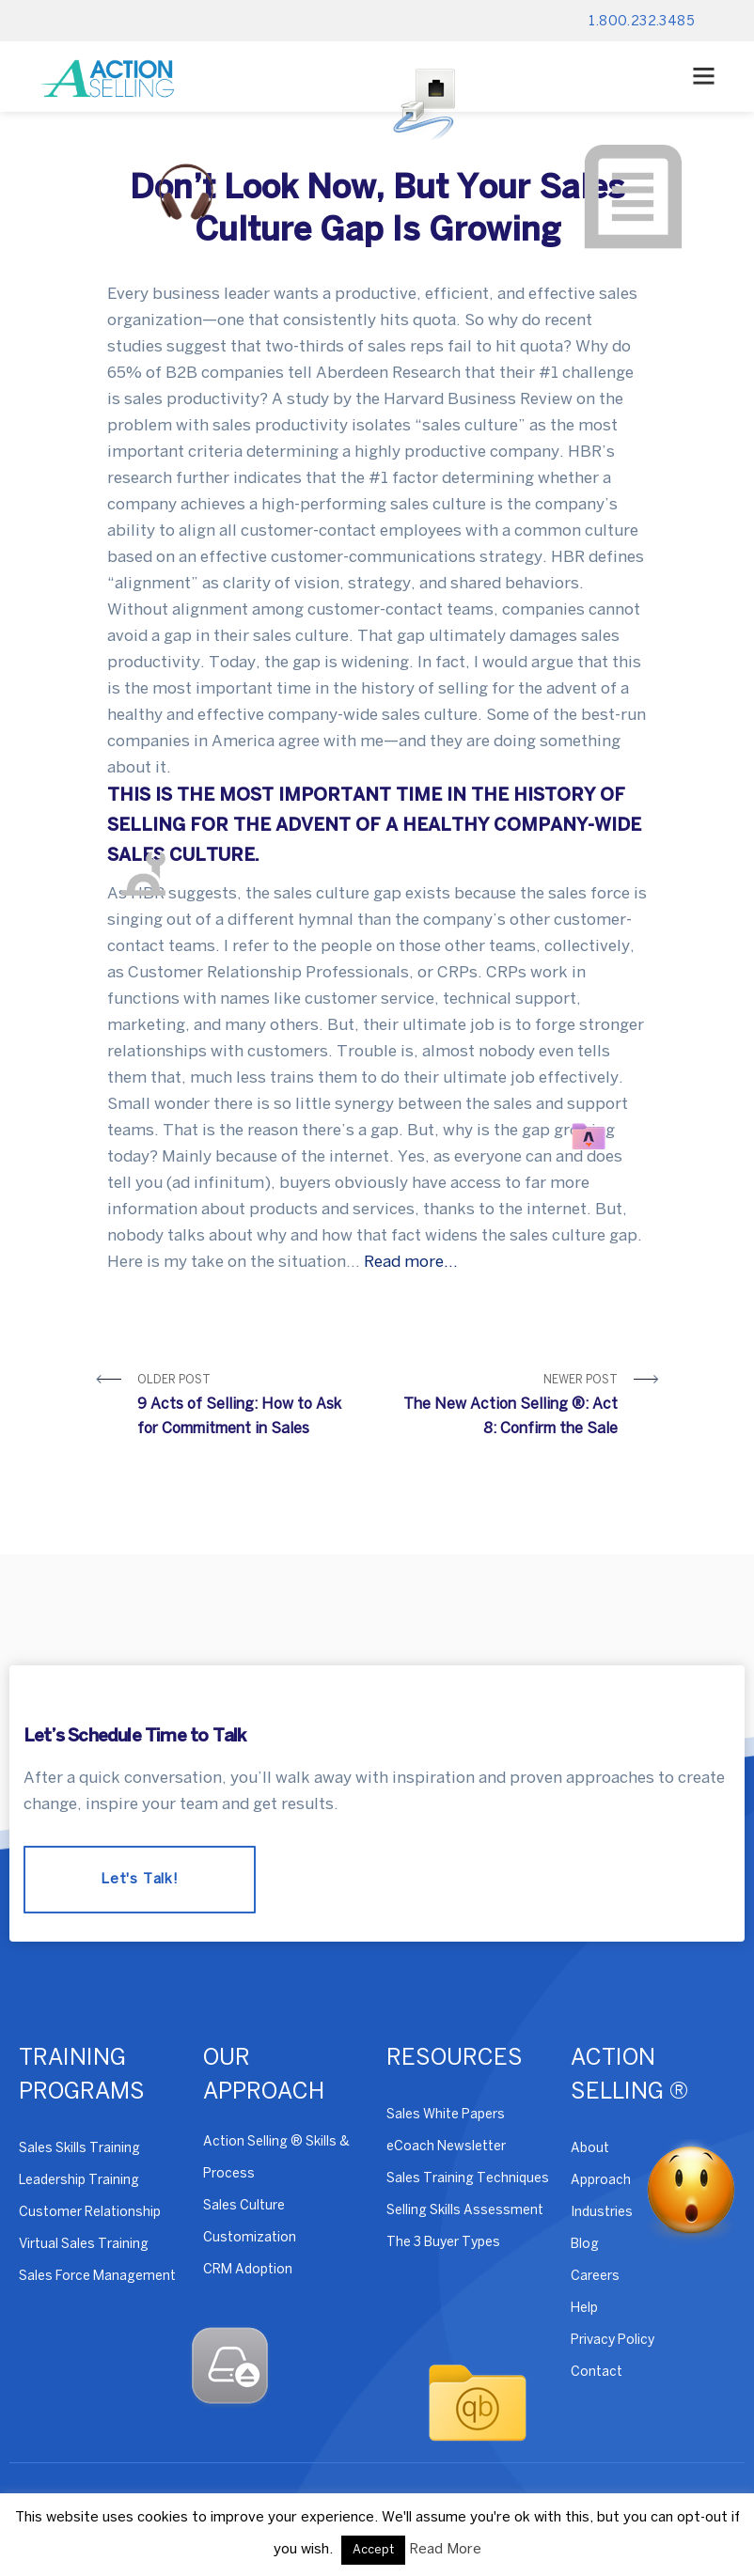 This screenshot has height=2576, width=754. Describe the element at coordinates (186, 193) in the screenshot. I see `connect bluetooth headphones` at that location.